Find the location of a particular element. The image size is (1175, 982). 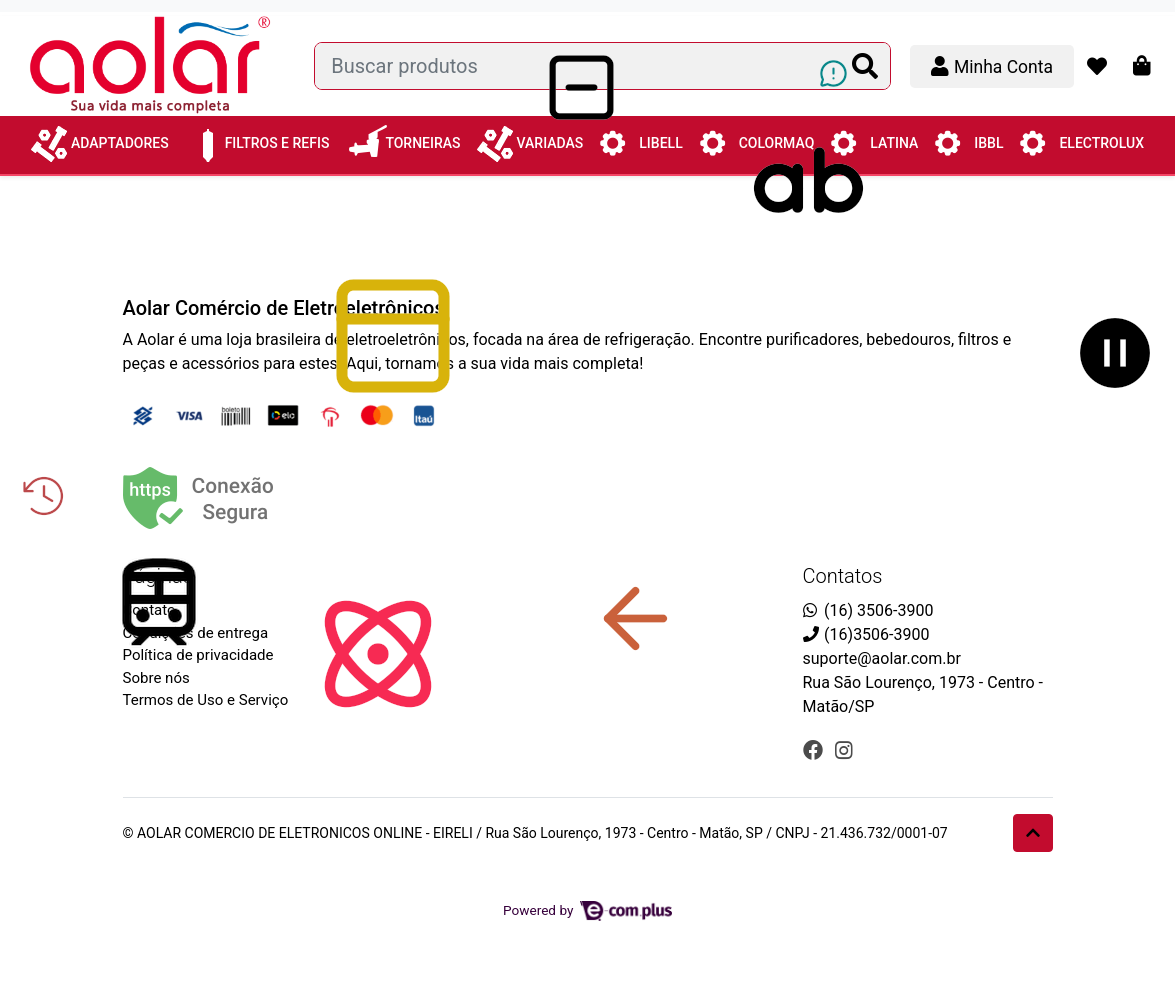

remove an item from a list or selection is located at coordinates (581, 87).